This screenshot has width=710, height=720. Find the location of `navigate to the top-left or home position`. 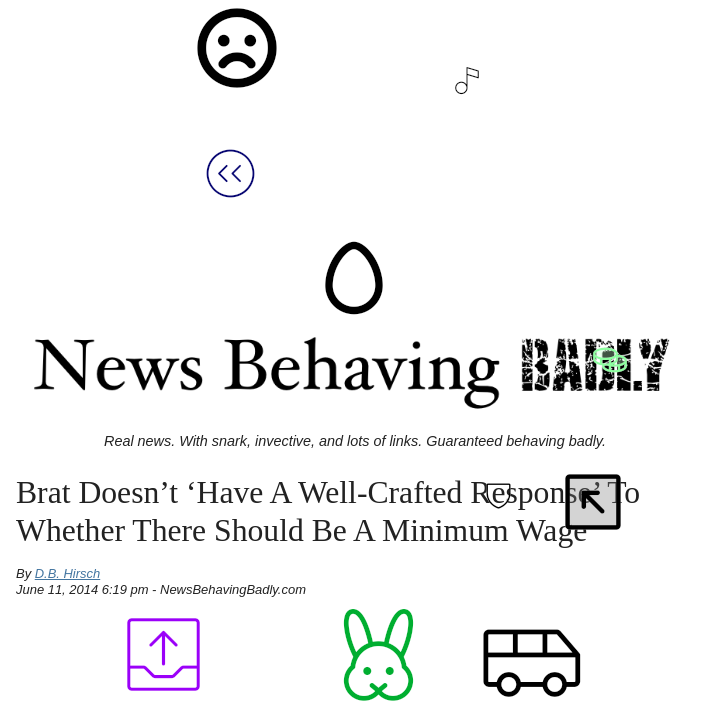

navigate to the top-left or home position is located at coordinates (593, 502).